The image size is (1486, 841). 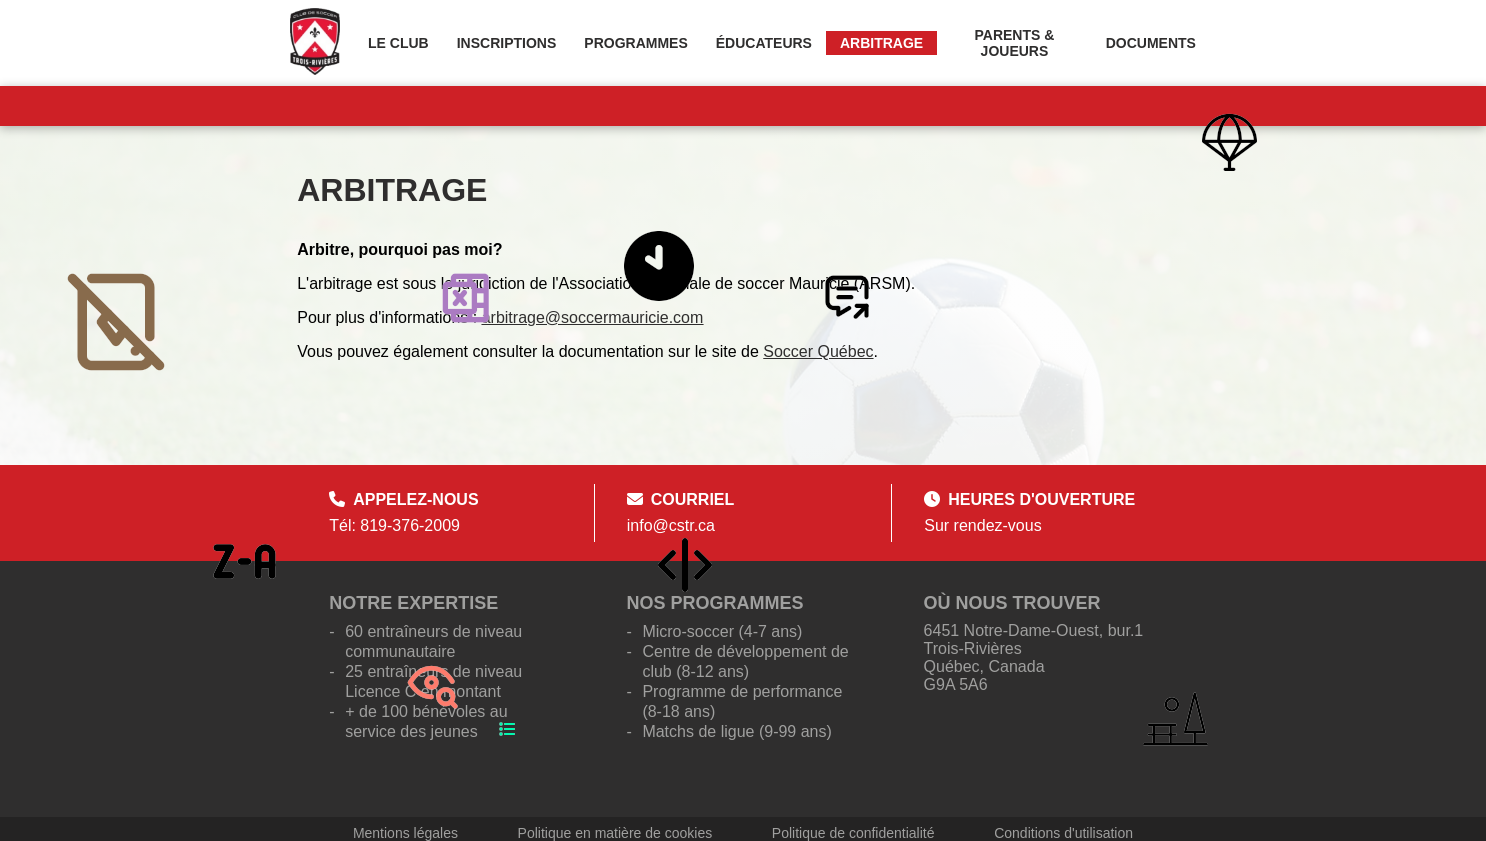 What do you see at coordinates (847, 295) in the screenshot?
I see `share a message or conversation` at bounding box center [847, 295].